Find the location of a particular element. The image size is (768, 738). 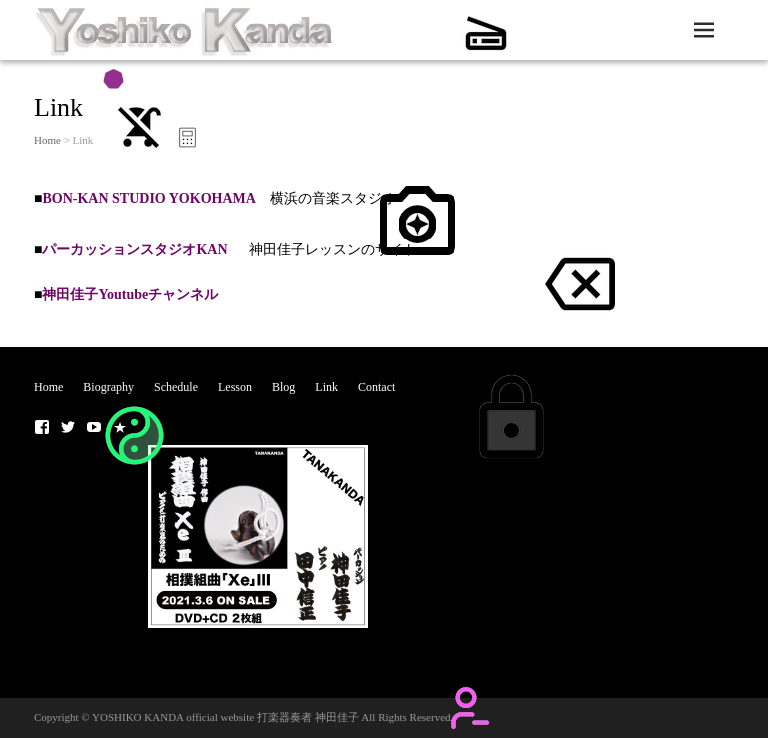

lock or secure this item is located at coordinates (511, 418).